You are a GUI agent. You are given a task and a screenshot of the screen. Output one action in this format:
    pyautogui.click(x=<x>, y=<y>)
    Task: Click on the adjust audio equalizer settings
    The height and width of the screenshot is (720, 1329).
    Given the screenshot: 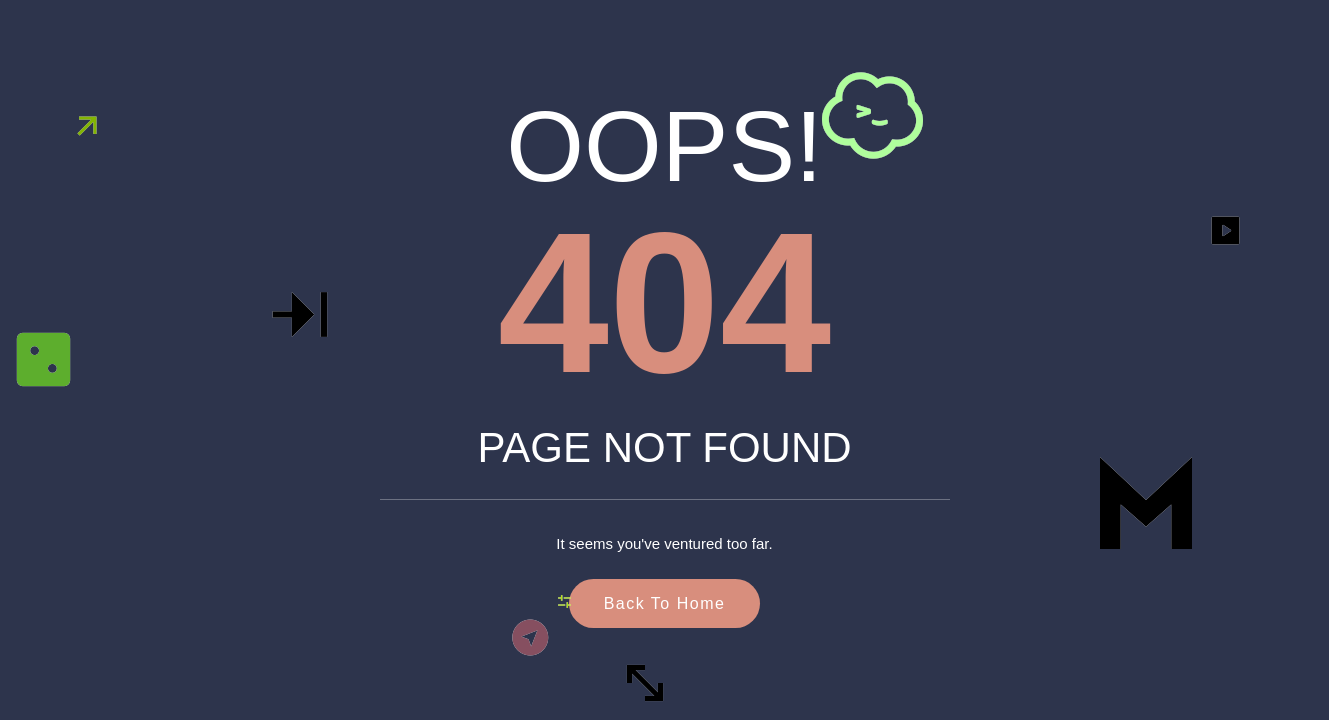 What is the action you would take?
    pyautogui.click(x=564, y=601)
    